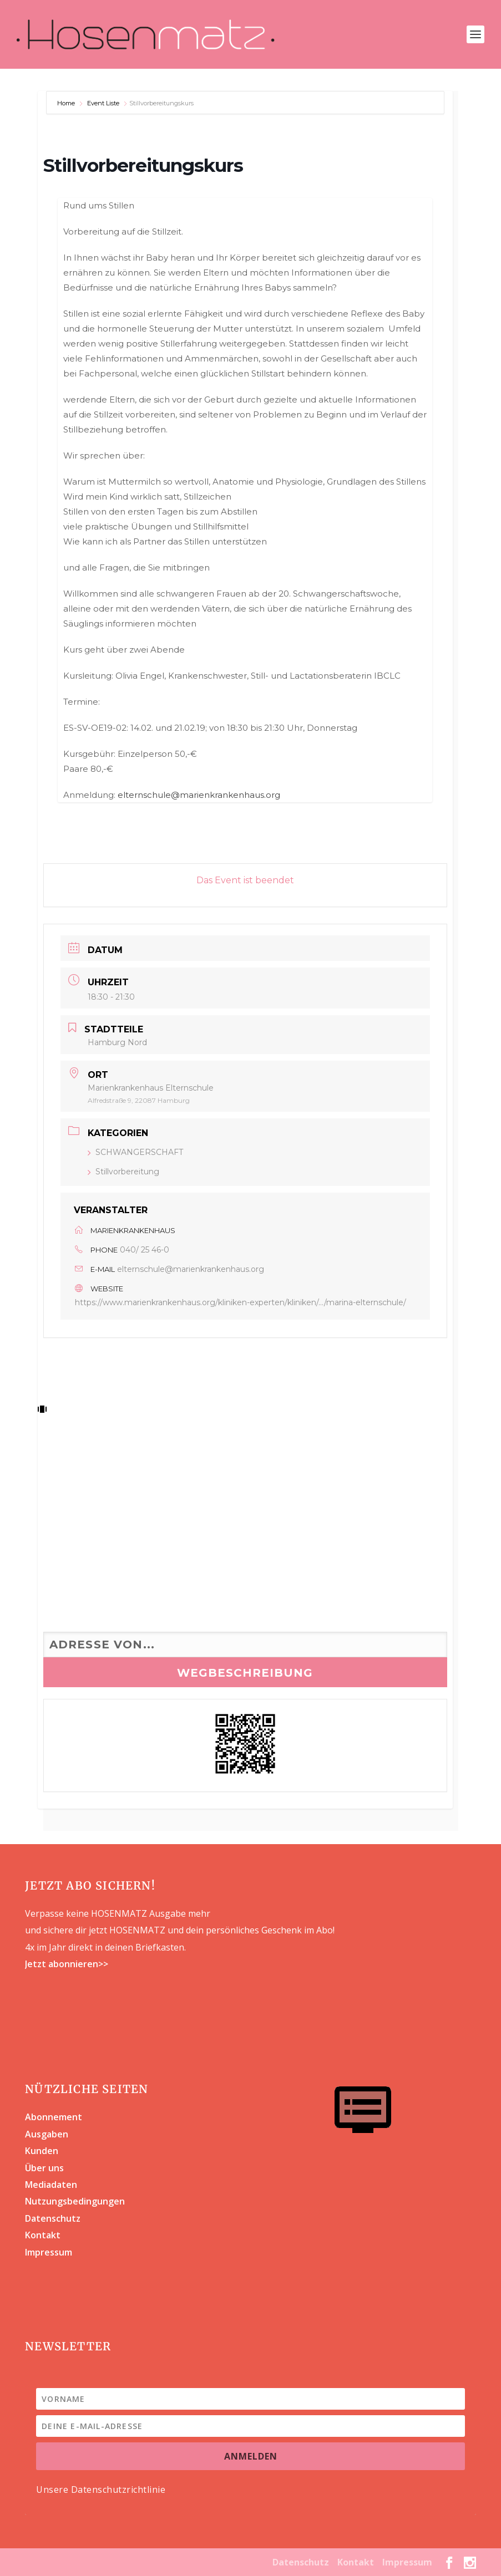  Describe the element at coordinates (363, 2110) in the screenshot. I see `access DVR or recorded content` at that location.